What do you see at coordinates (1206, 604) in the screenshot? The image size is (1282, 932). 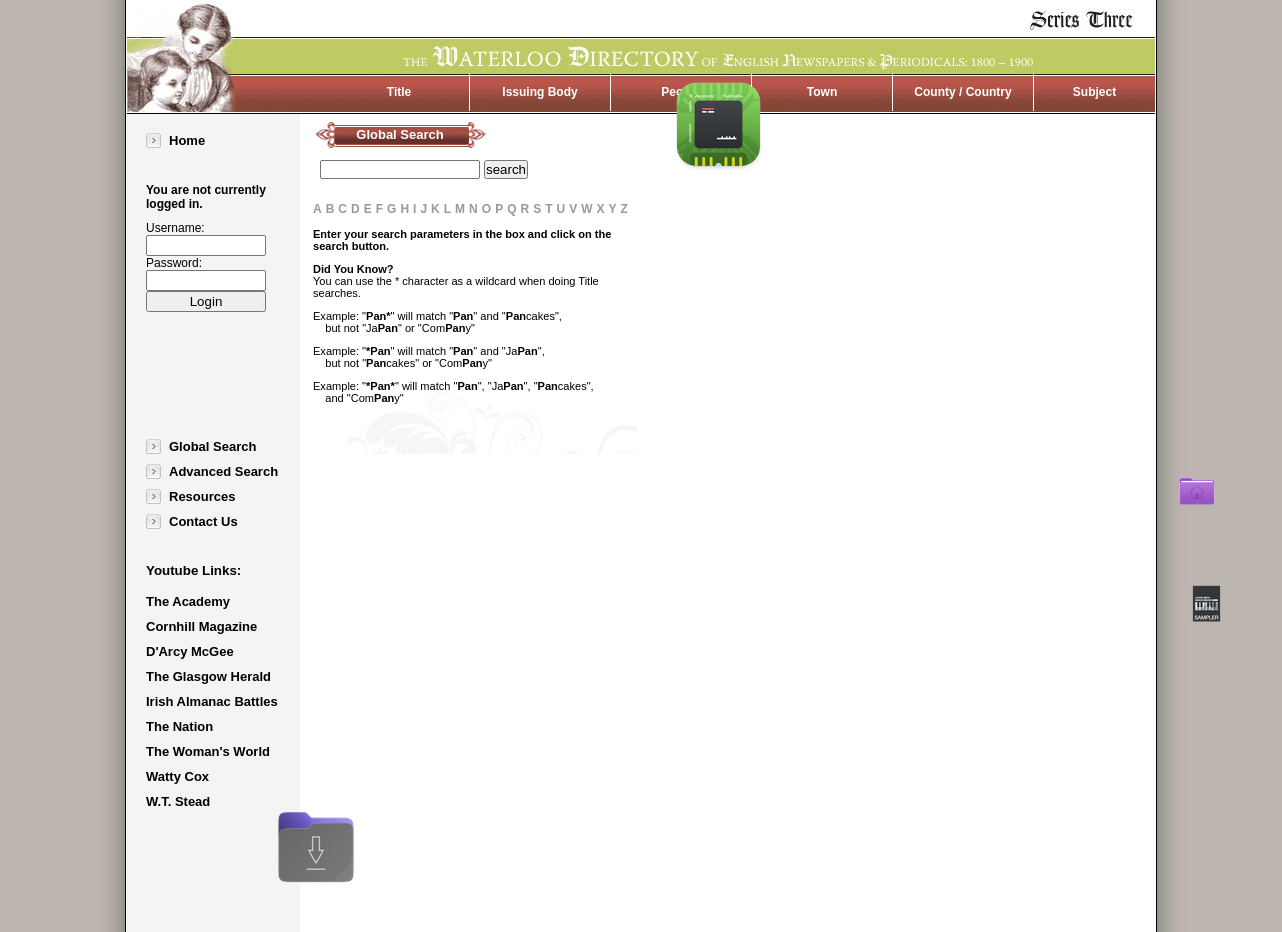 I see `open the EXS24 sampler instrument in GarageBand` at bounding box center [1206, 604].